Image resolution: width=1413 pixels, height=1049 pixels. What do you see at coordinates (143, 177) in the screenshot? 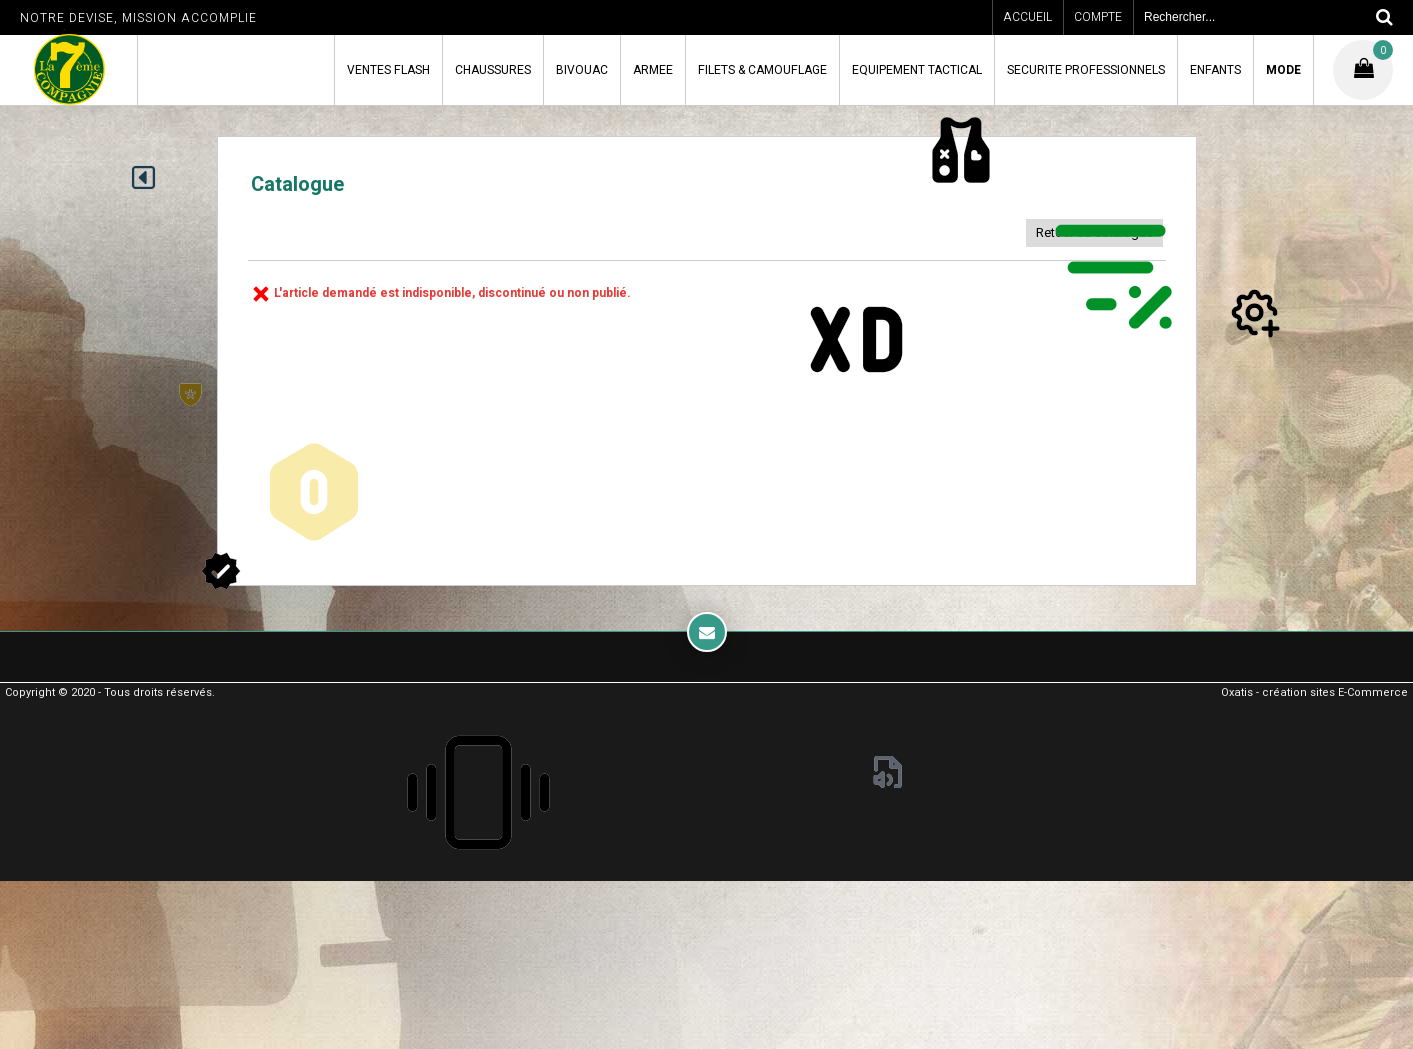
I see `navigate to the previous item or screen` at bounding box center [143, 177].